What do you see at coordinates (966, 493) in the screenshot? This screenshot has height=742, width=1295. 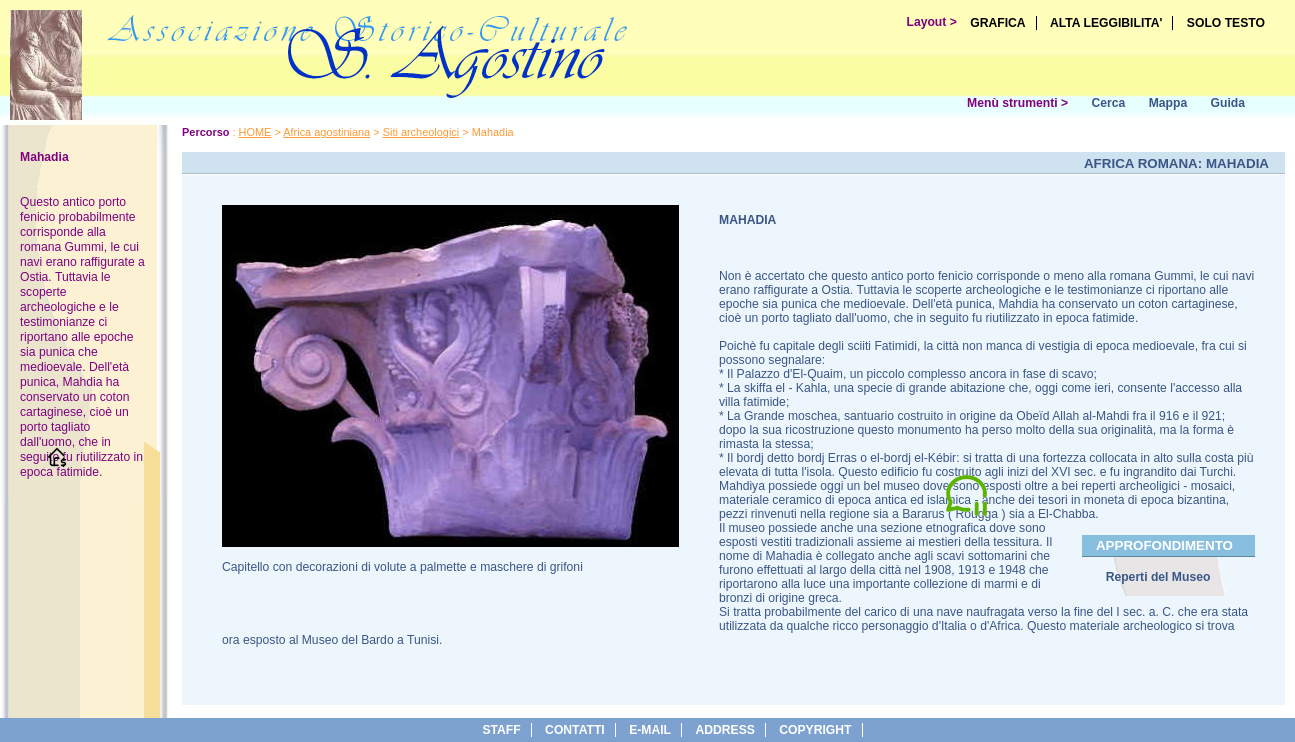 I see `pause message notifications` at bounding box center [966, 493].